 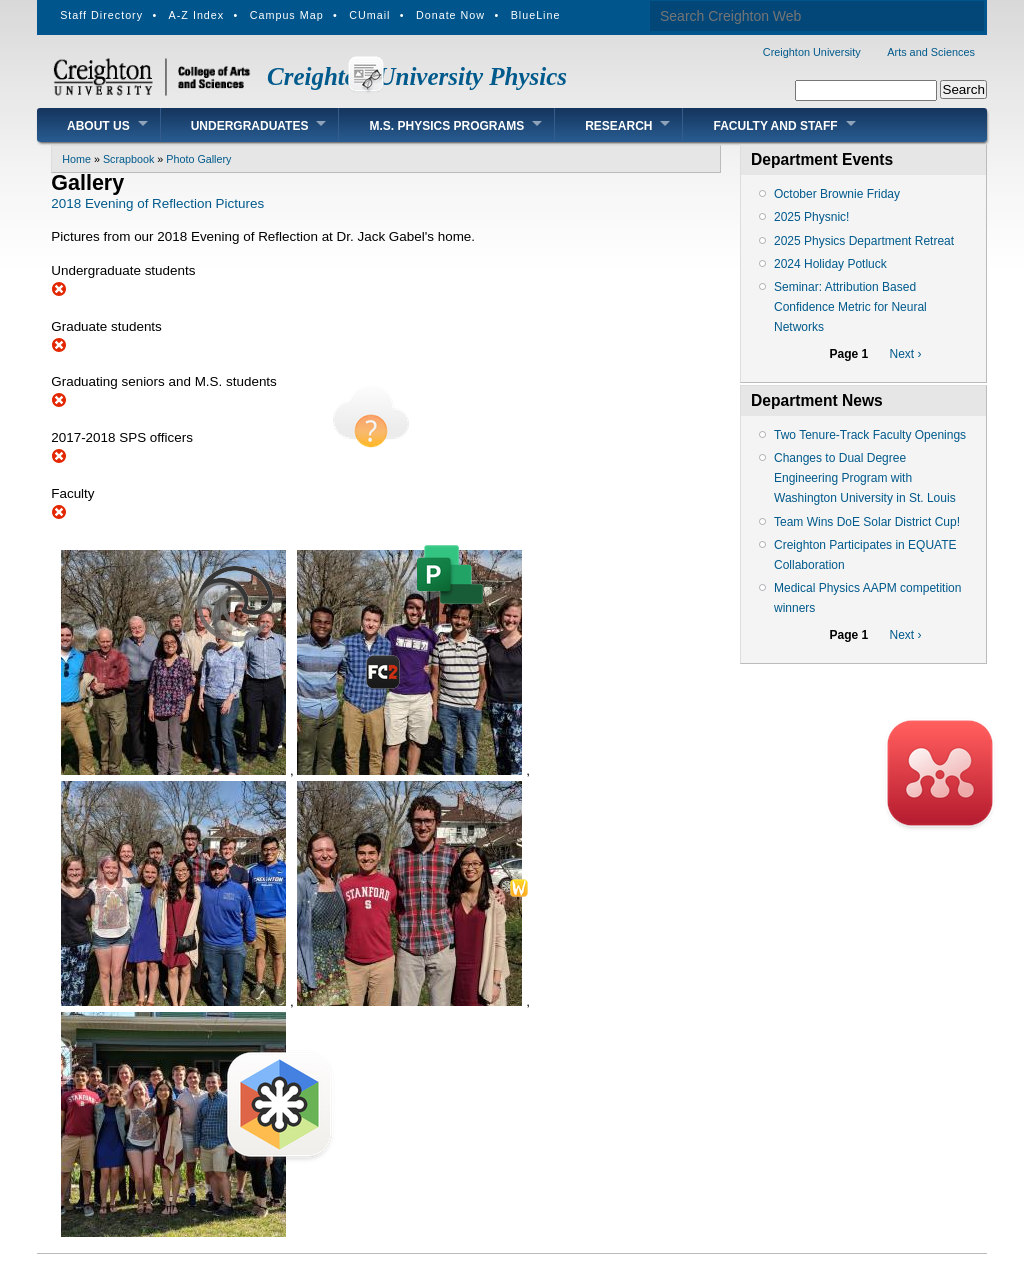 I want to click on launch far cry 2 game, so click(x=383, y=672).